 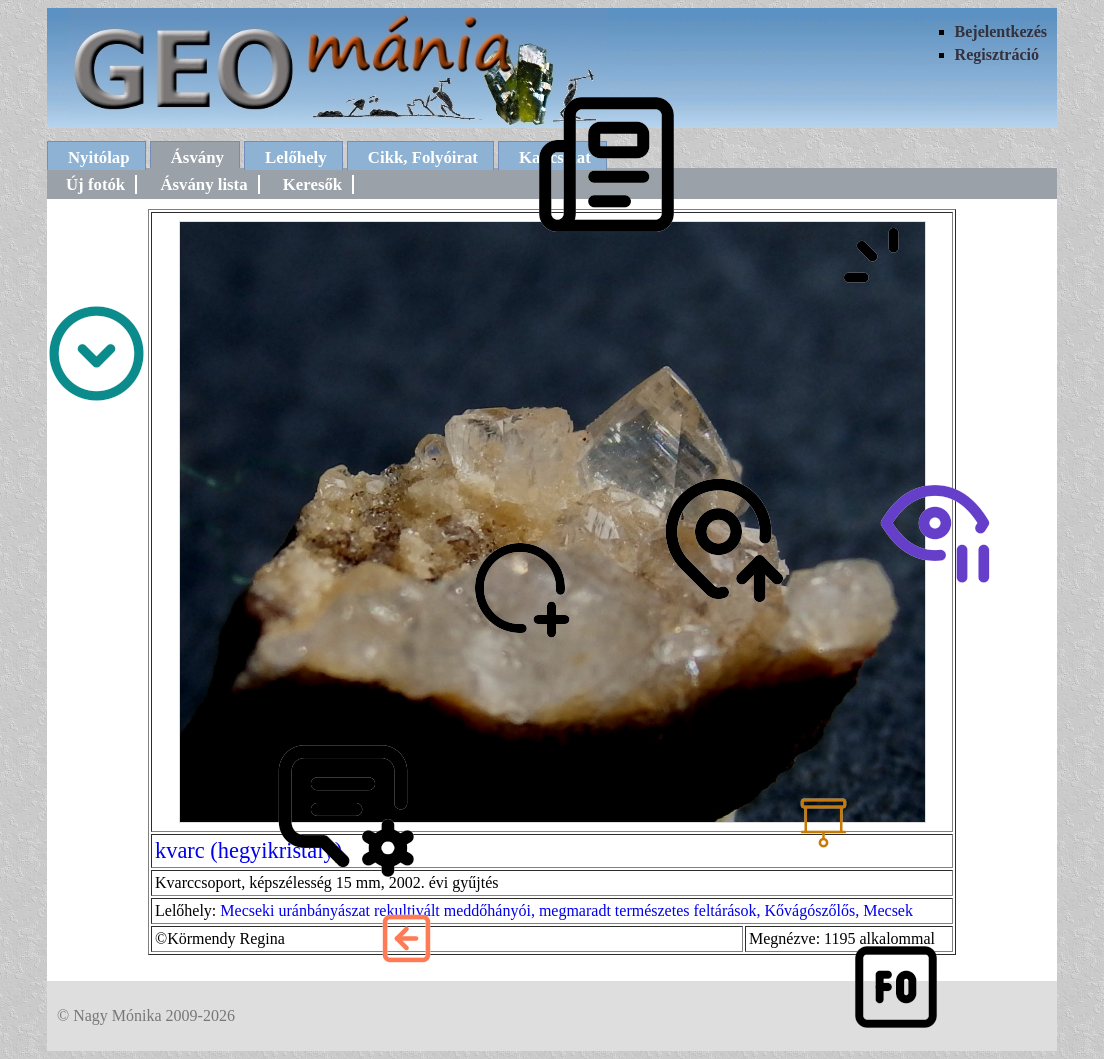 What do you see at coordinates (718, 537) in the screenshot?
I see `move a location pin upward on the map` at bounding box center [718, 537].